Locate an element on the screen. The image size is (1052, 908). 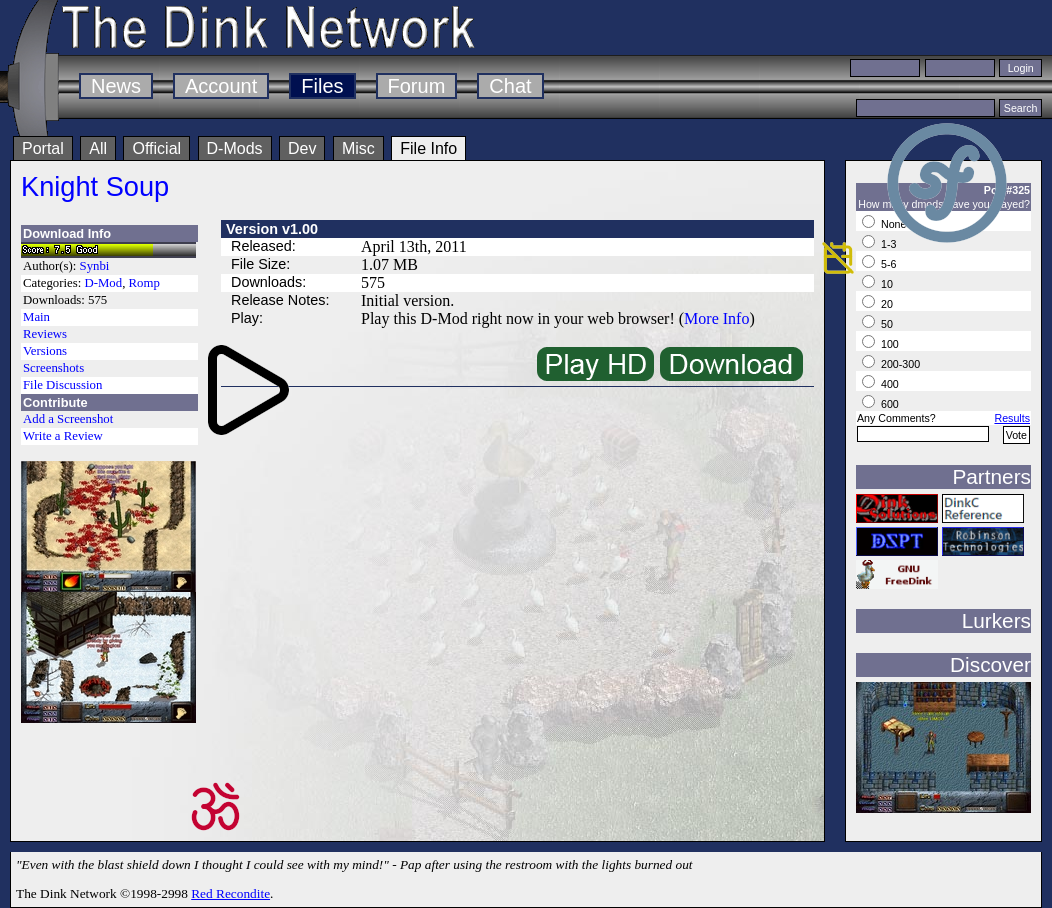
play media or start playback is located at coordinates (244, 390).